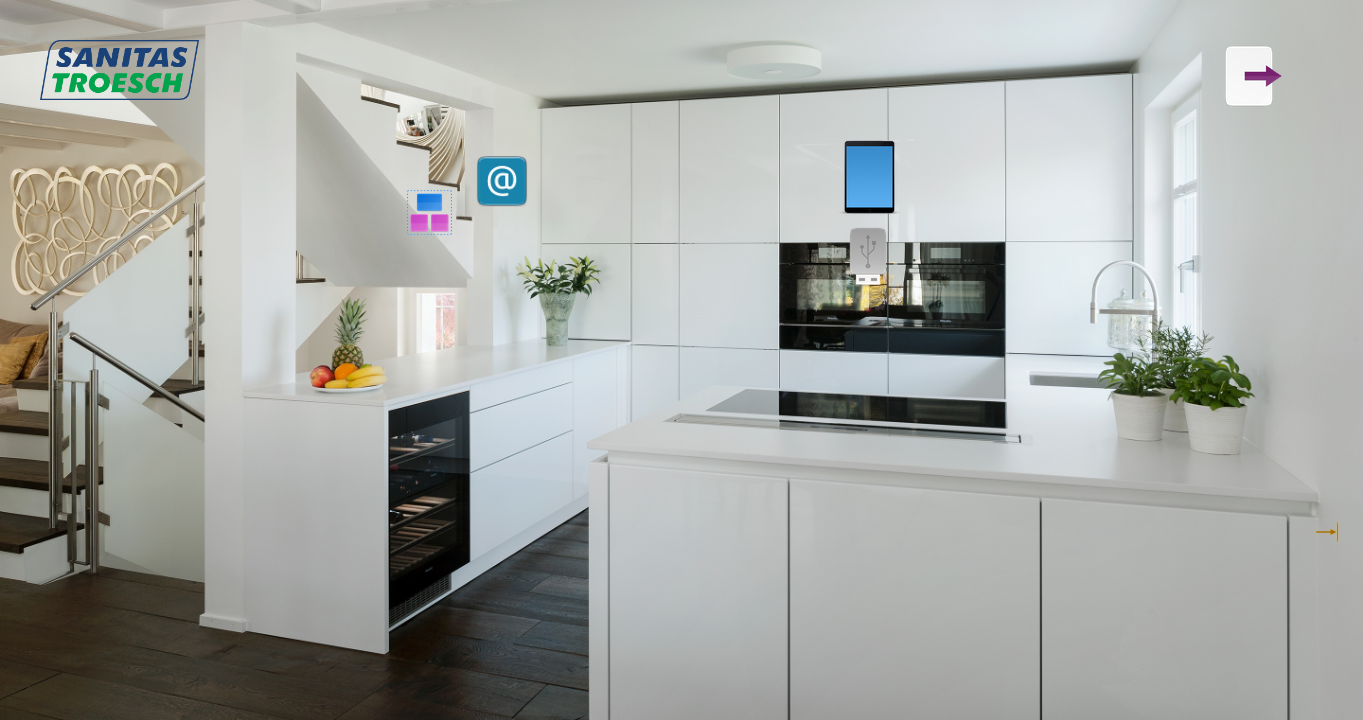 The height and width of the screenshot is (720, 1363). Describe the element at coordinates (1327, 532) in the screenshot. I see `skip to the last item in a list or queue` at that location.